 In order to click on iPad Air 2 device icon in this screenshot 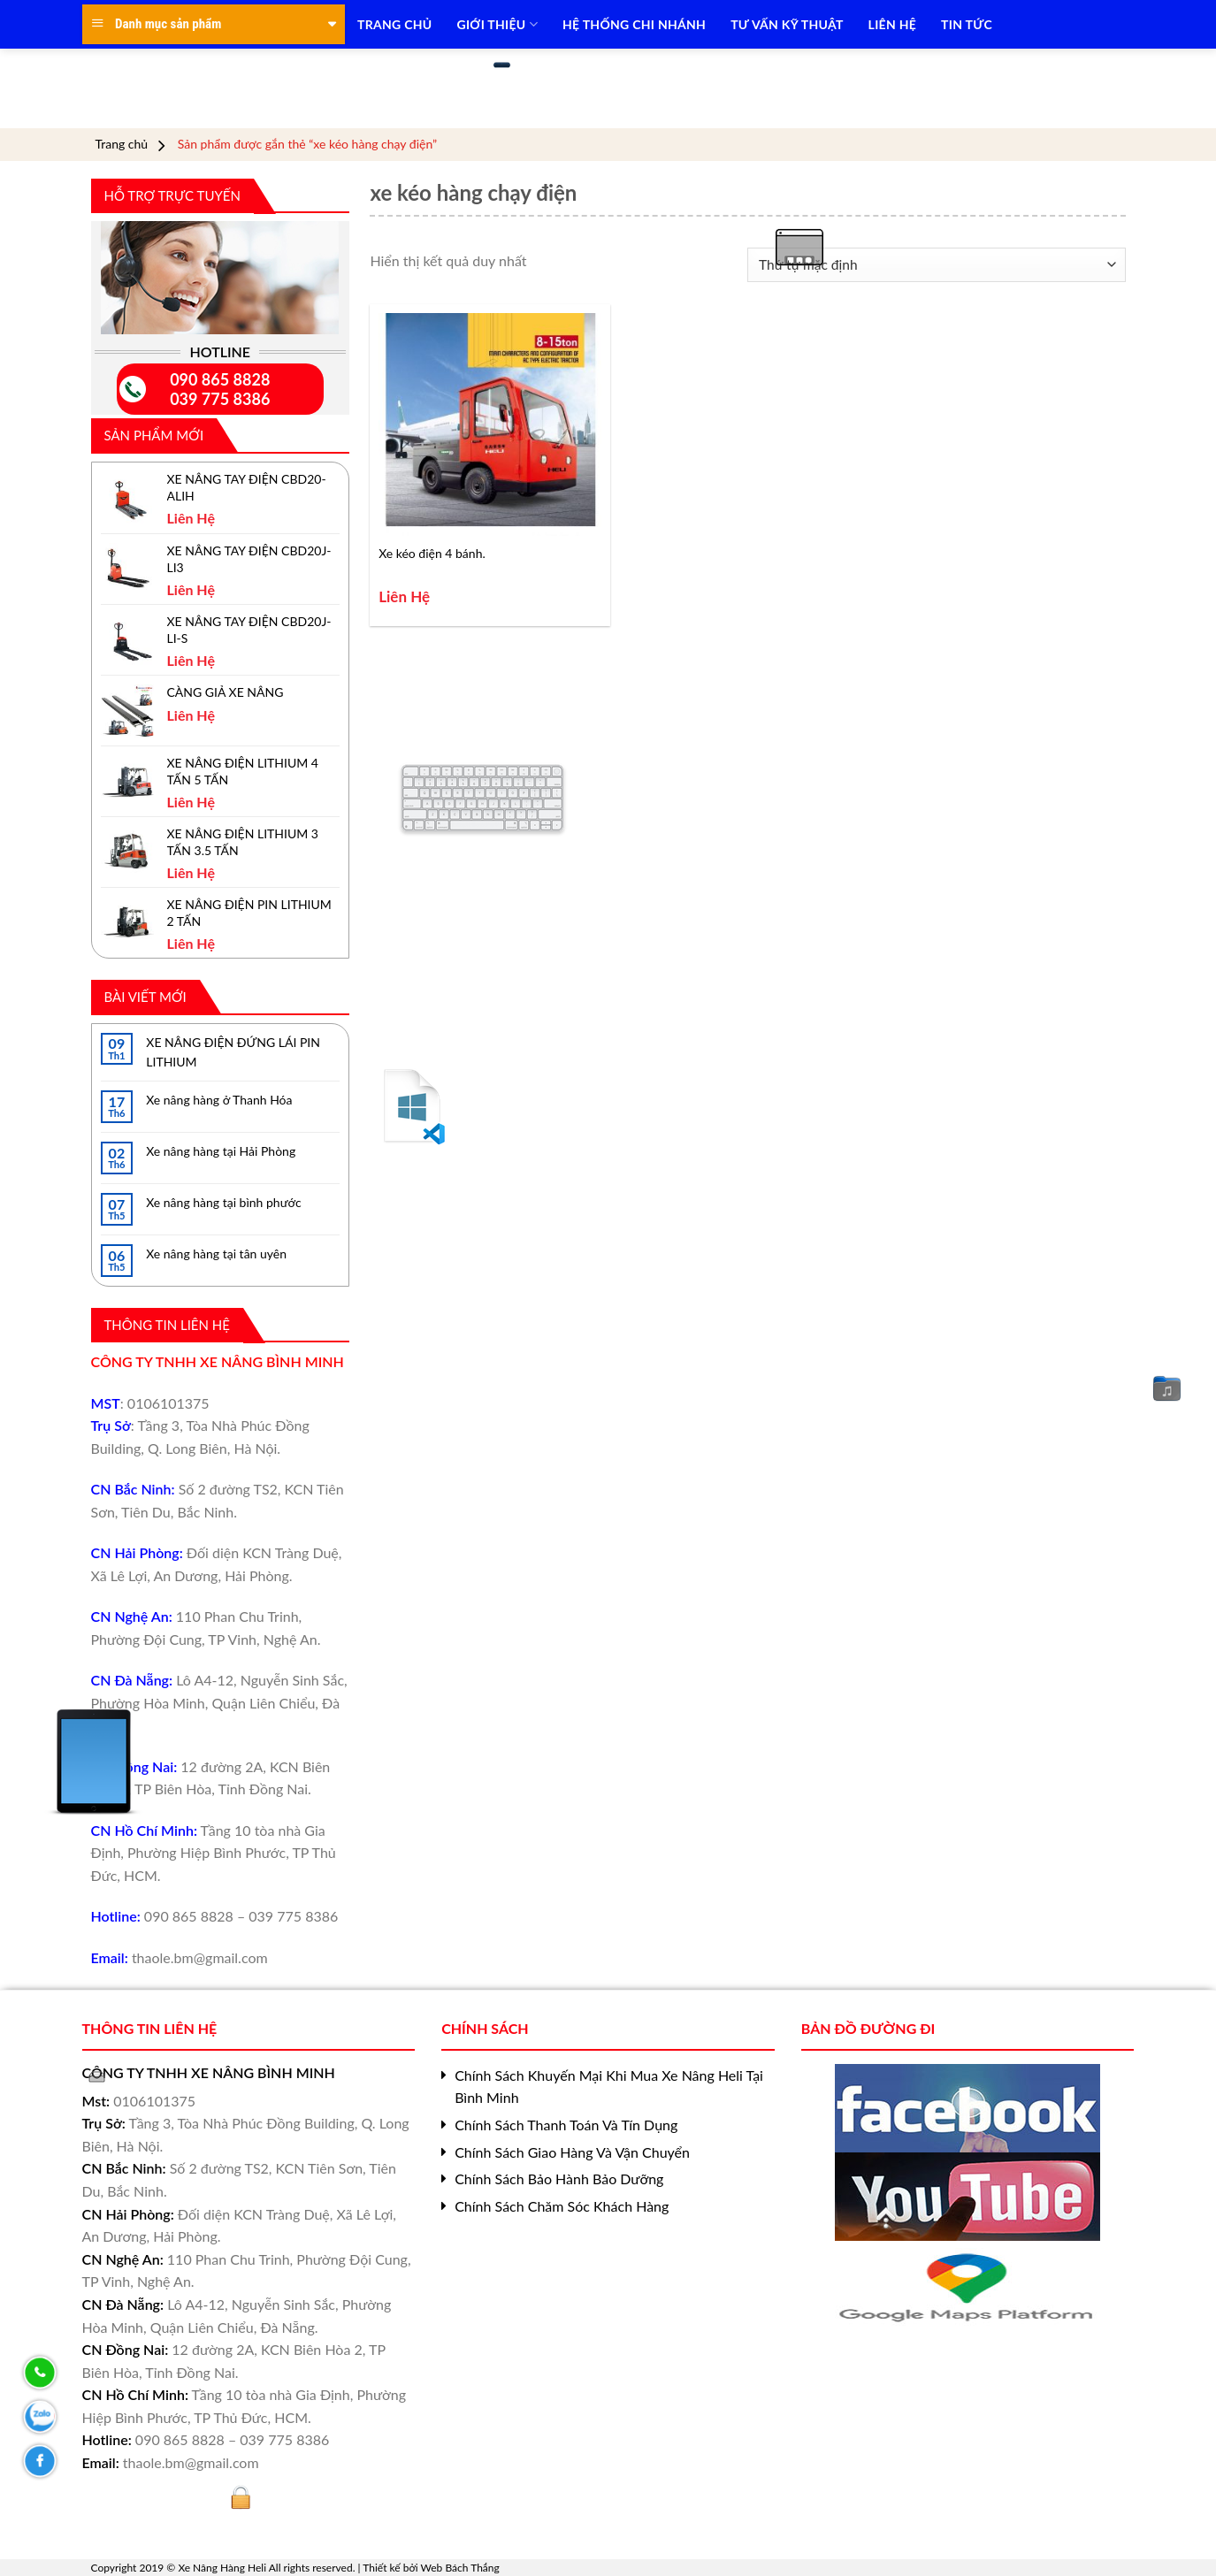, I will do `click(94, 1761)`.